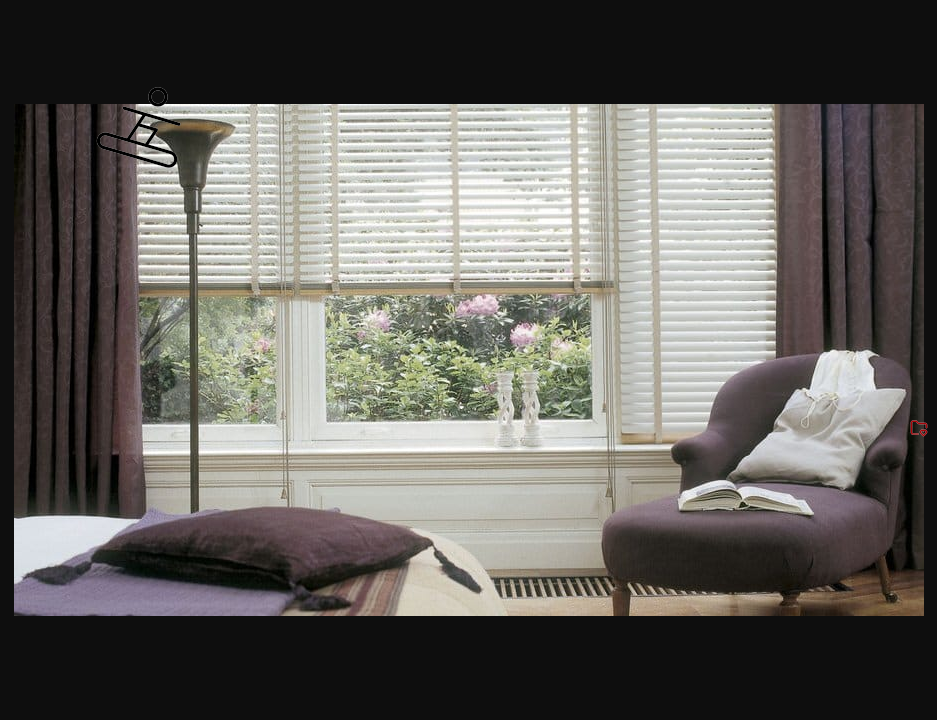 Image resolution: width=937 pixels, height=720 pixels. I want to click on access your favorites folder, so click(919, 428).